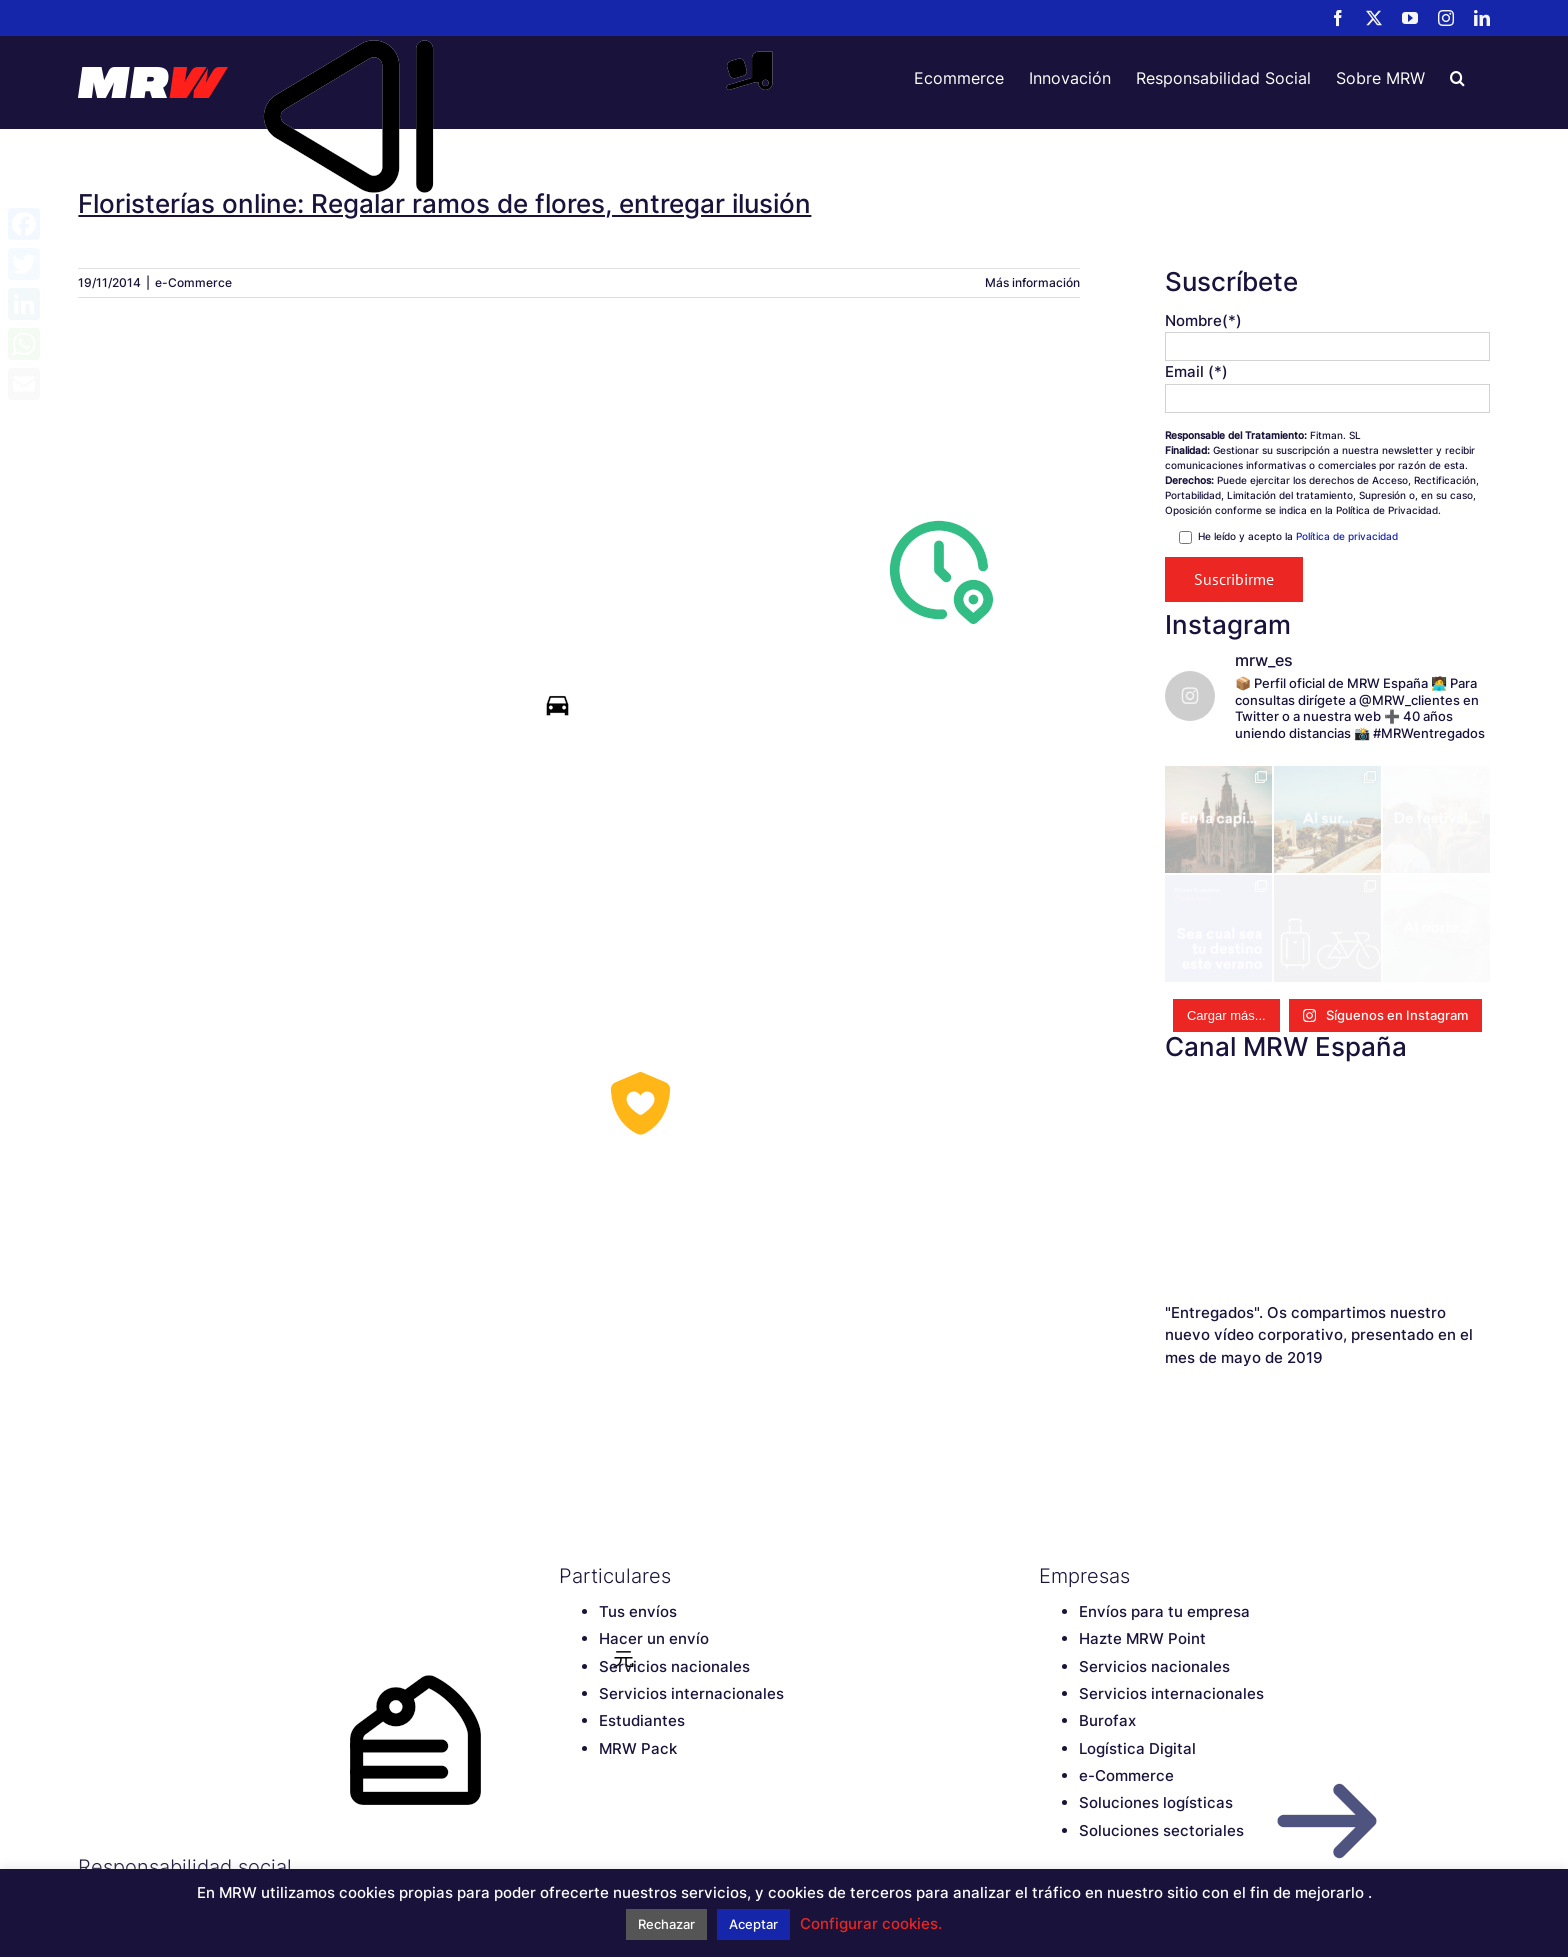 The height and width of the screenshot is (1957, 1568). What do you see at coordinates (1327, 1821) in the screenshot?
I see `proceed to the next step` at bounding box center [1327, 1821].